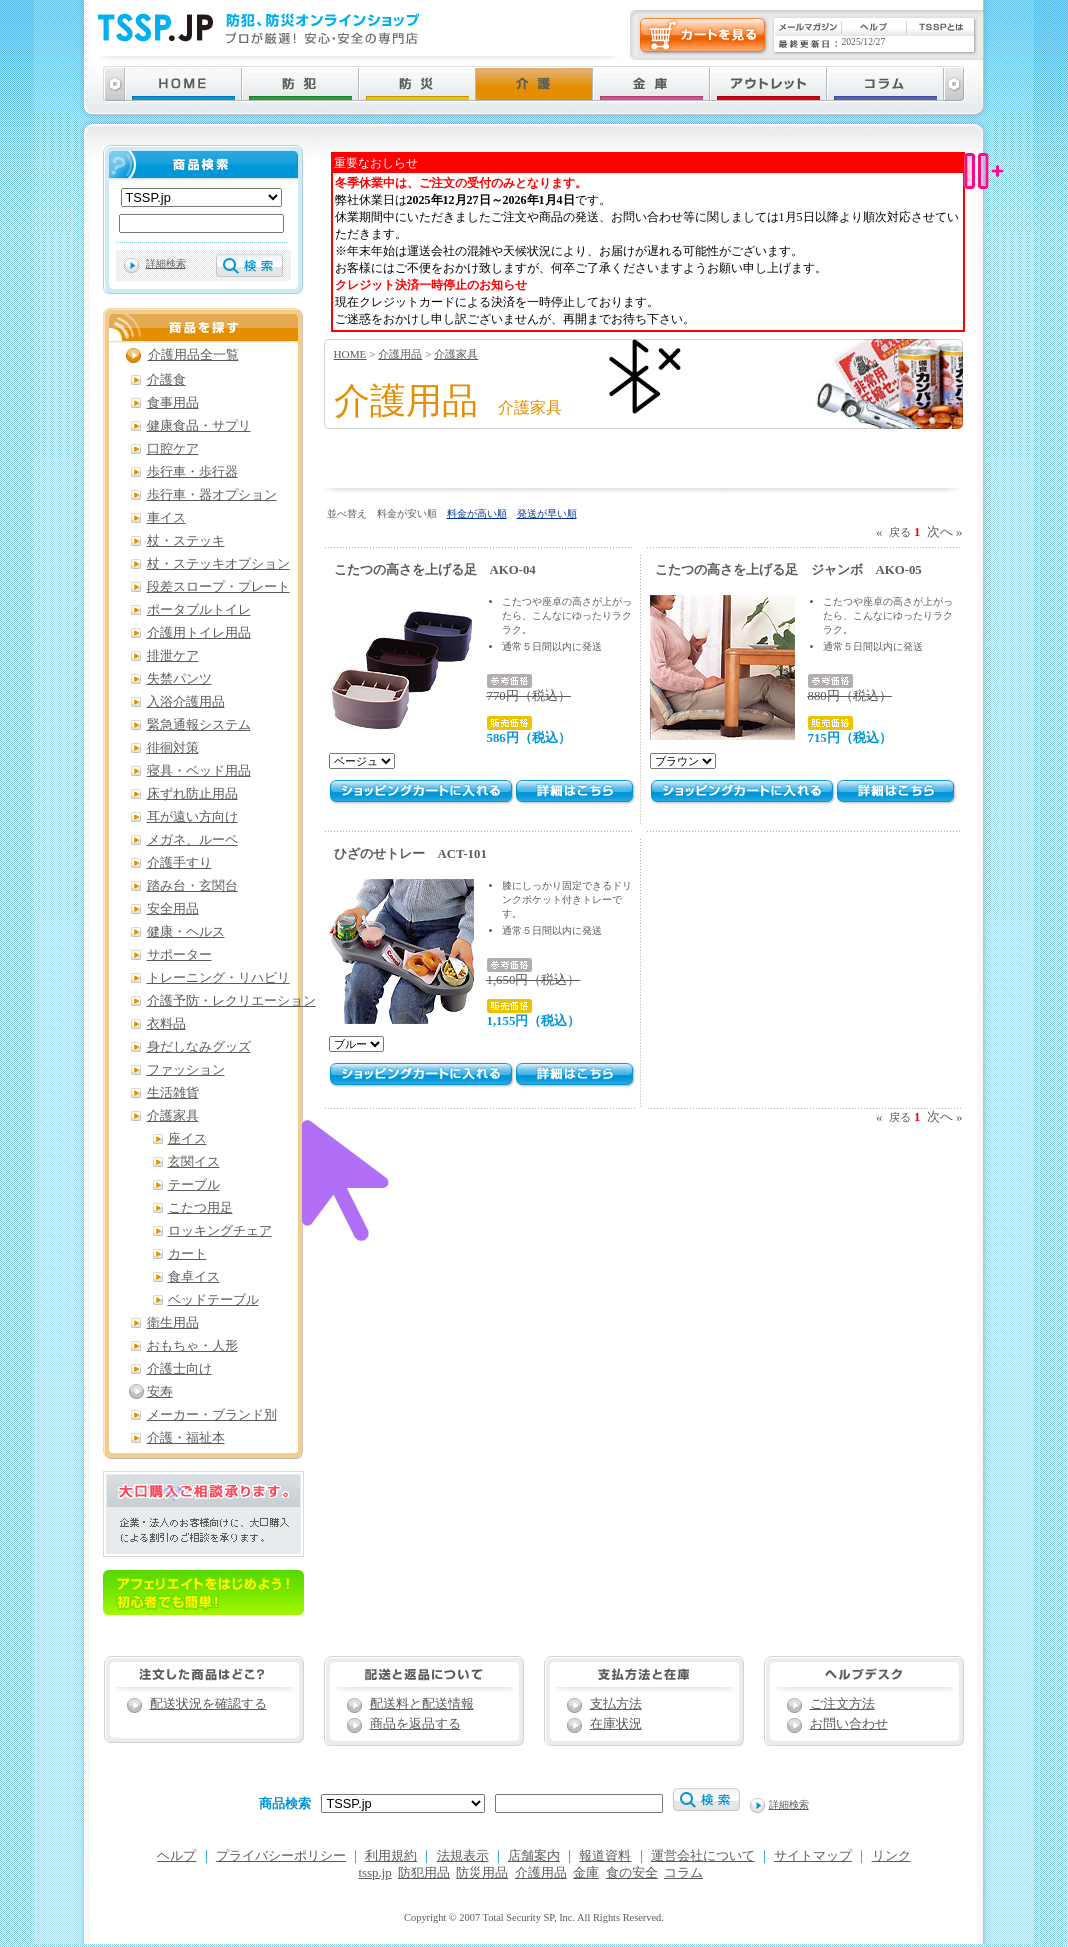 This screenshot has height=1947, width=1068. What do you see at coordinates (173, 1493) in the screenshot?
I see `no wifi connection available` at bounding box center [173, 1493].